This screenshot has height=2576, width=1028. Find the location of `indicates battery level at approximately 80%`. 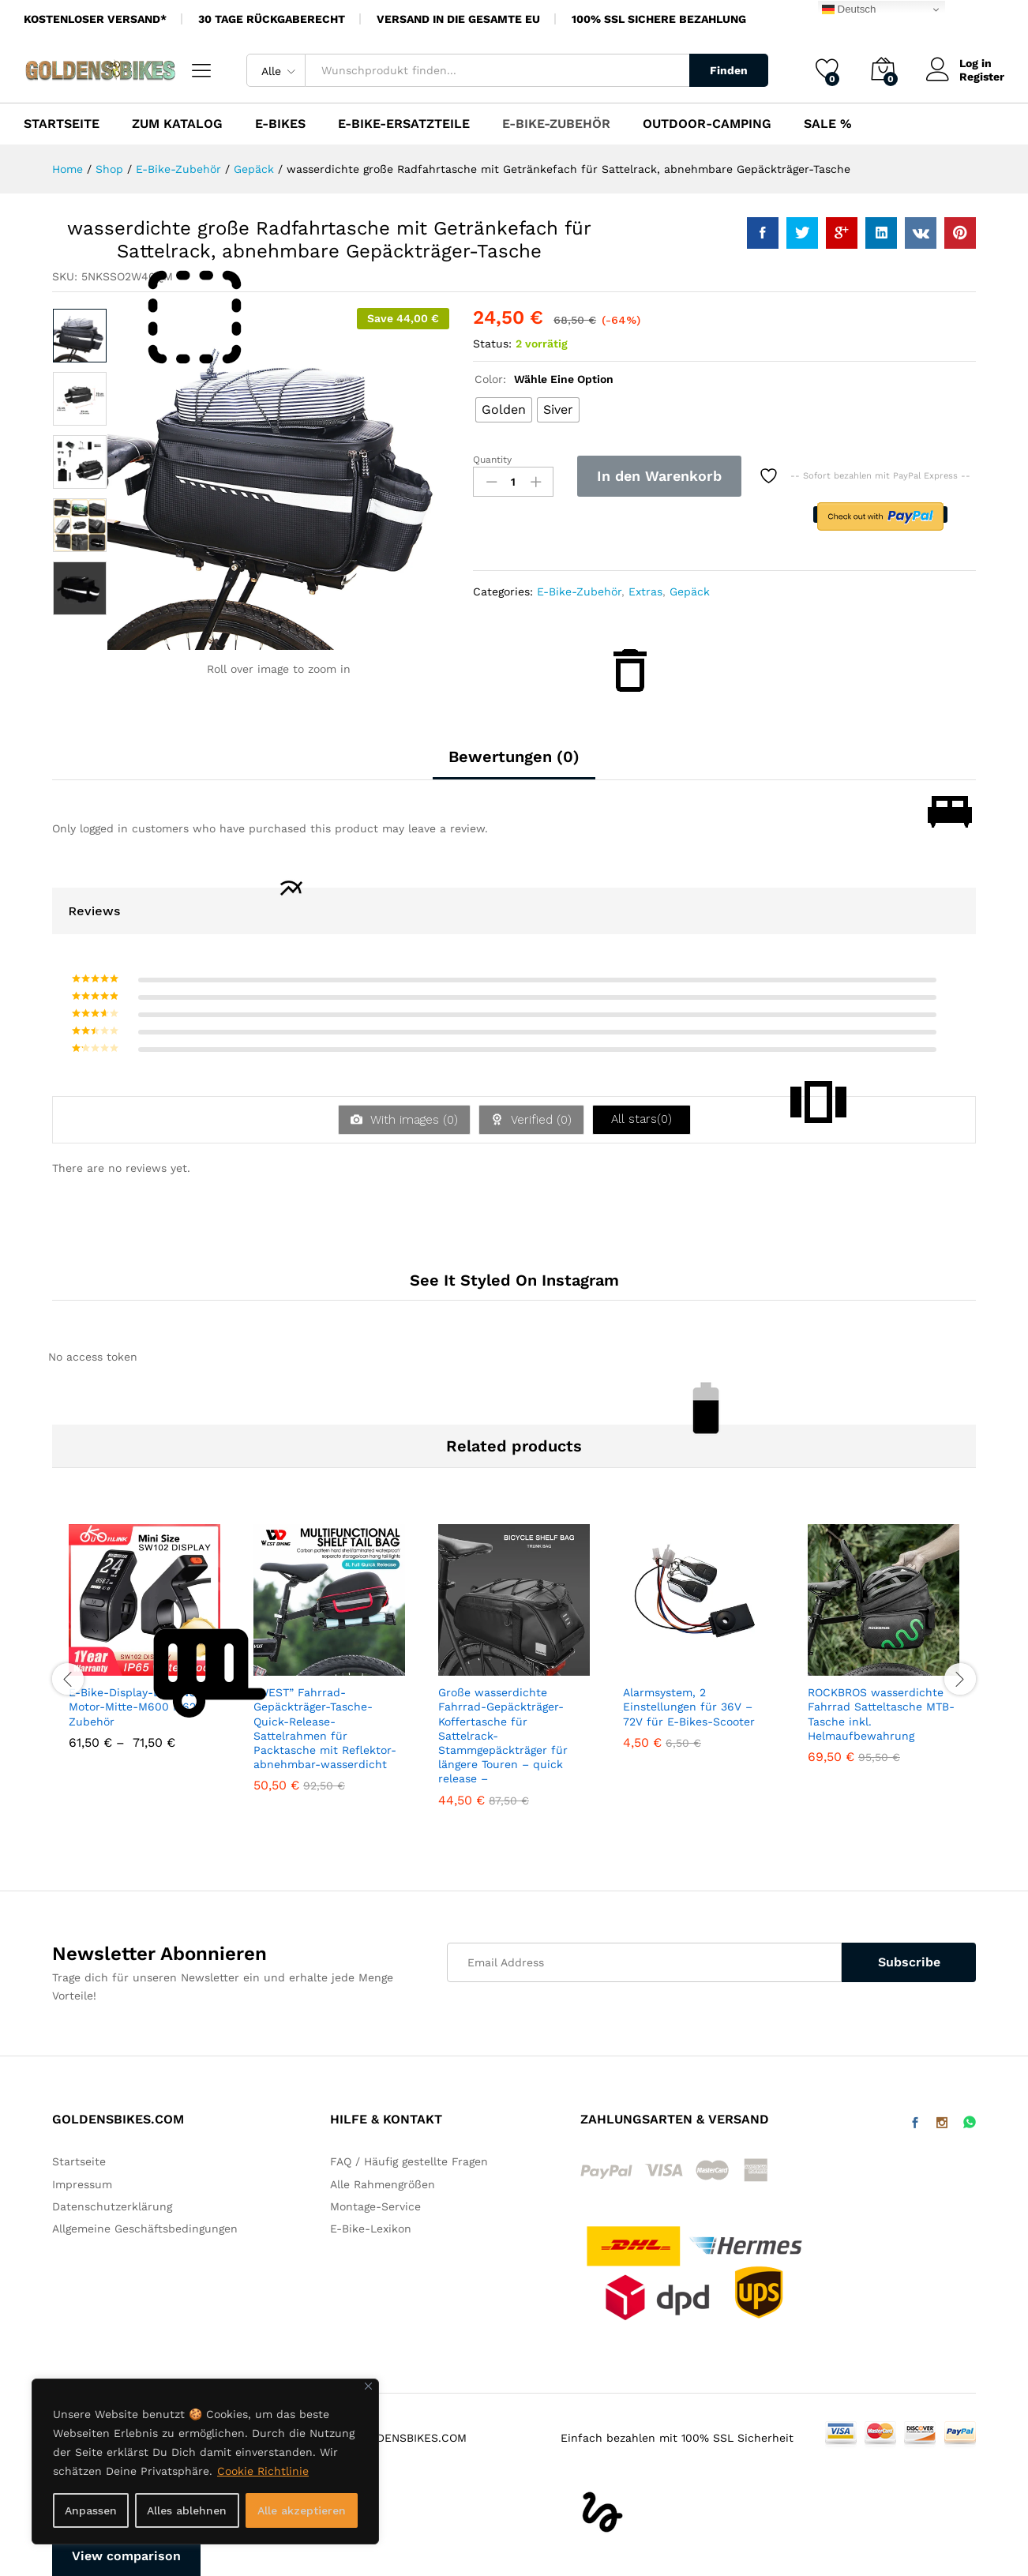

indicates battery level at approximately 80% is located at coordinates (706, 1408).